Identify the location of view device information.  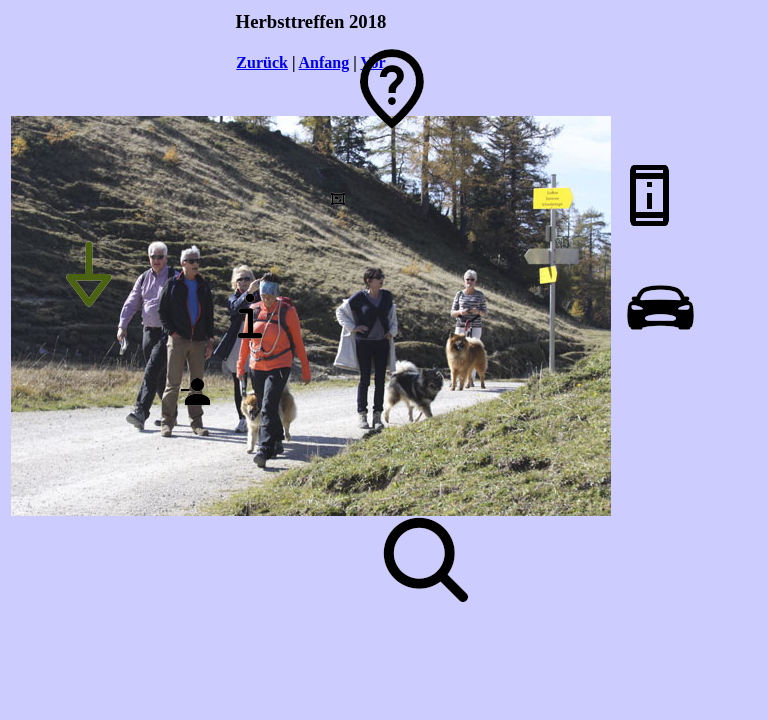
(649, 195).